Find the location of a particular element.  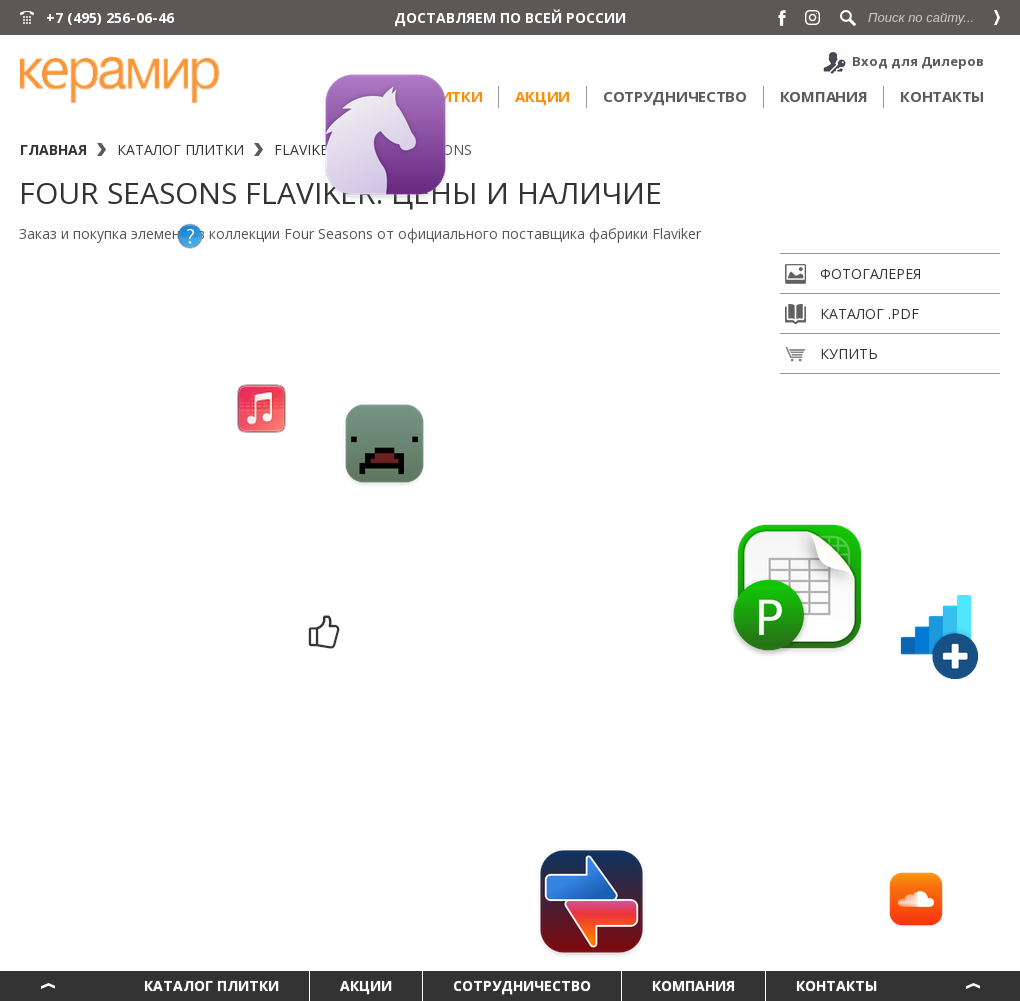

open SoundCloud app is located at coordinates (916, 899).